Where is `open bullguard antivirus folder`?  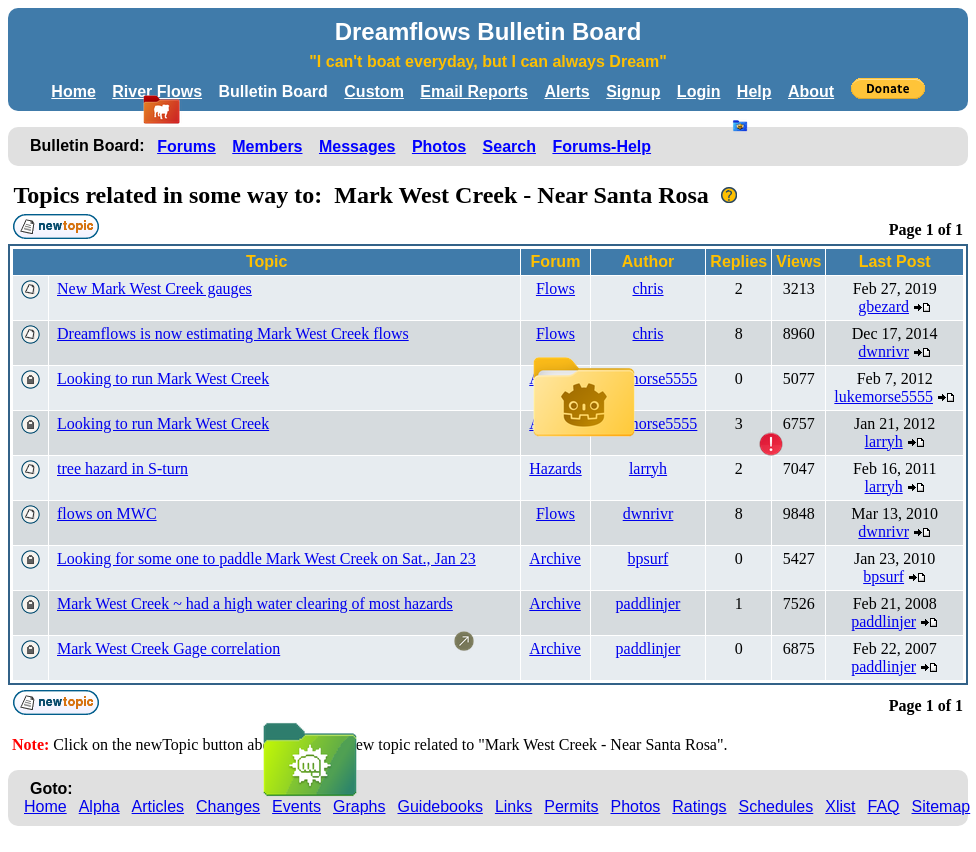
open bullguard antivirus folder is located at coordinates (161, 110).